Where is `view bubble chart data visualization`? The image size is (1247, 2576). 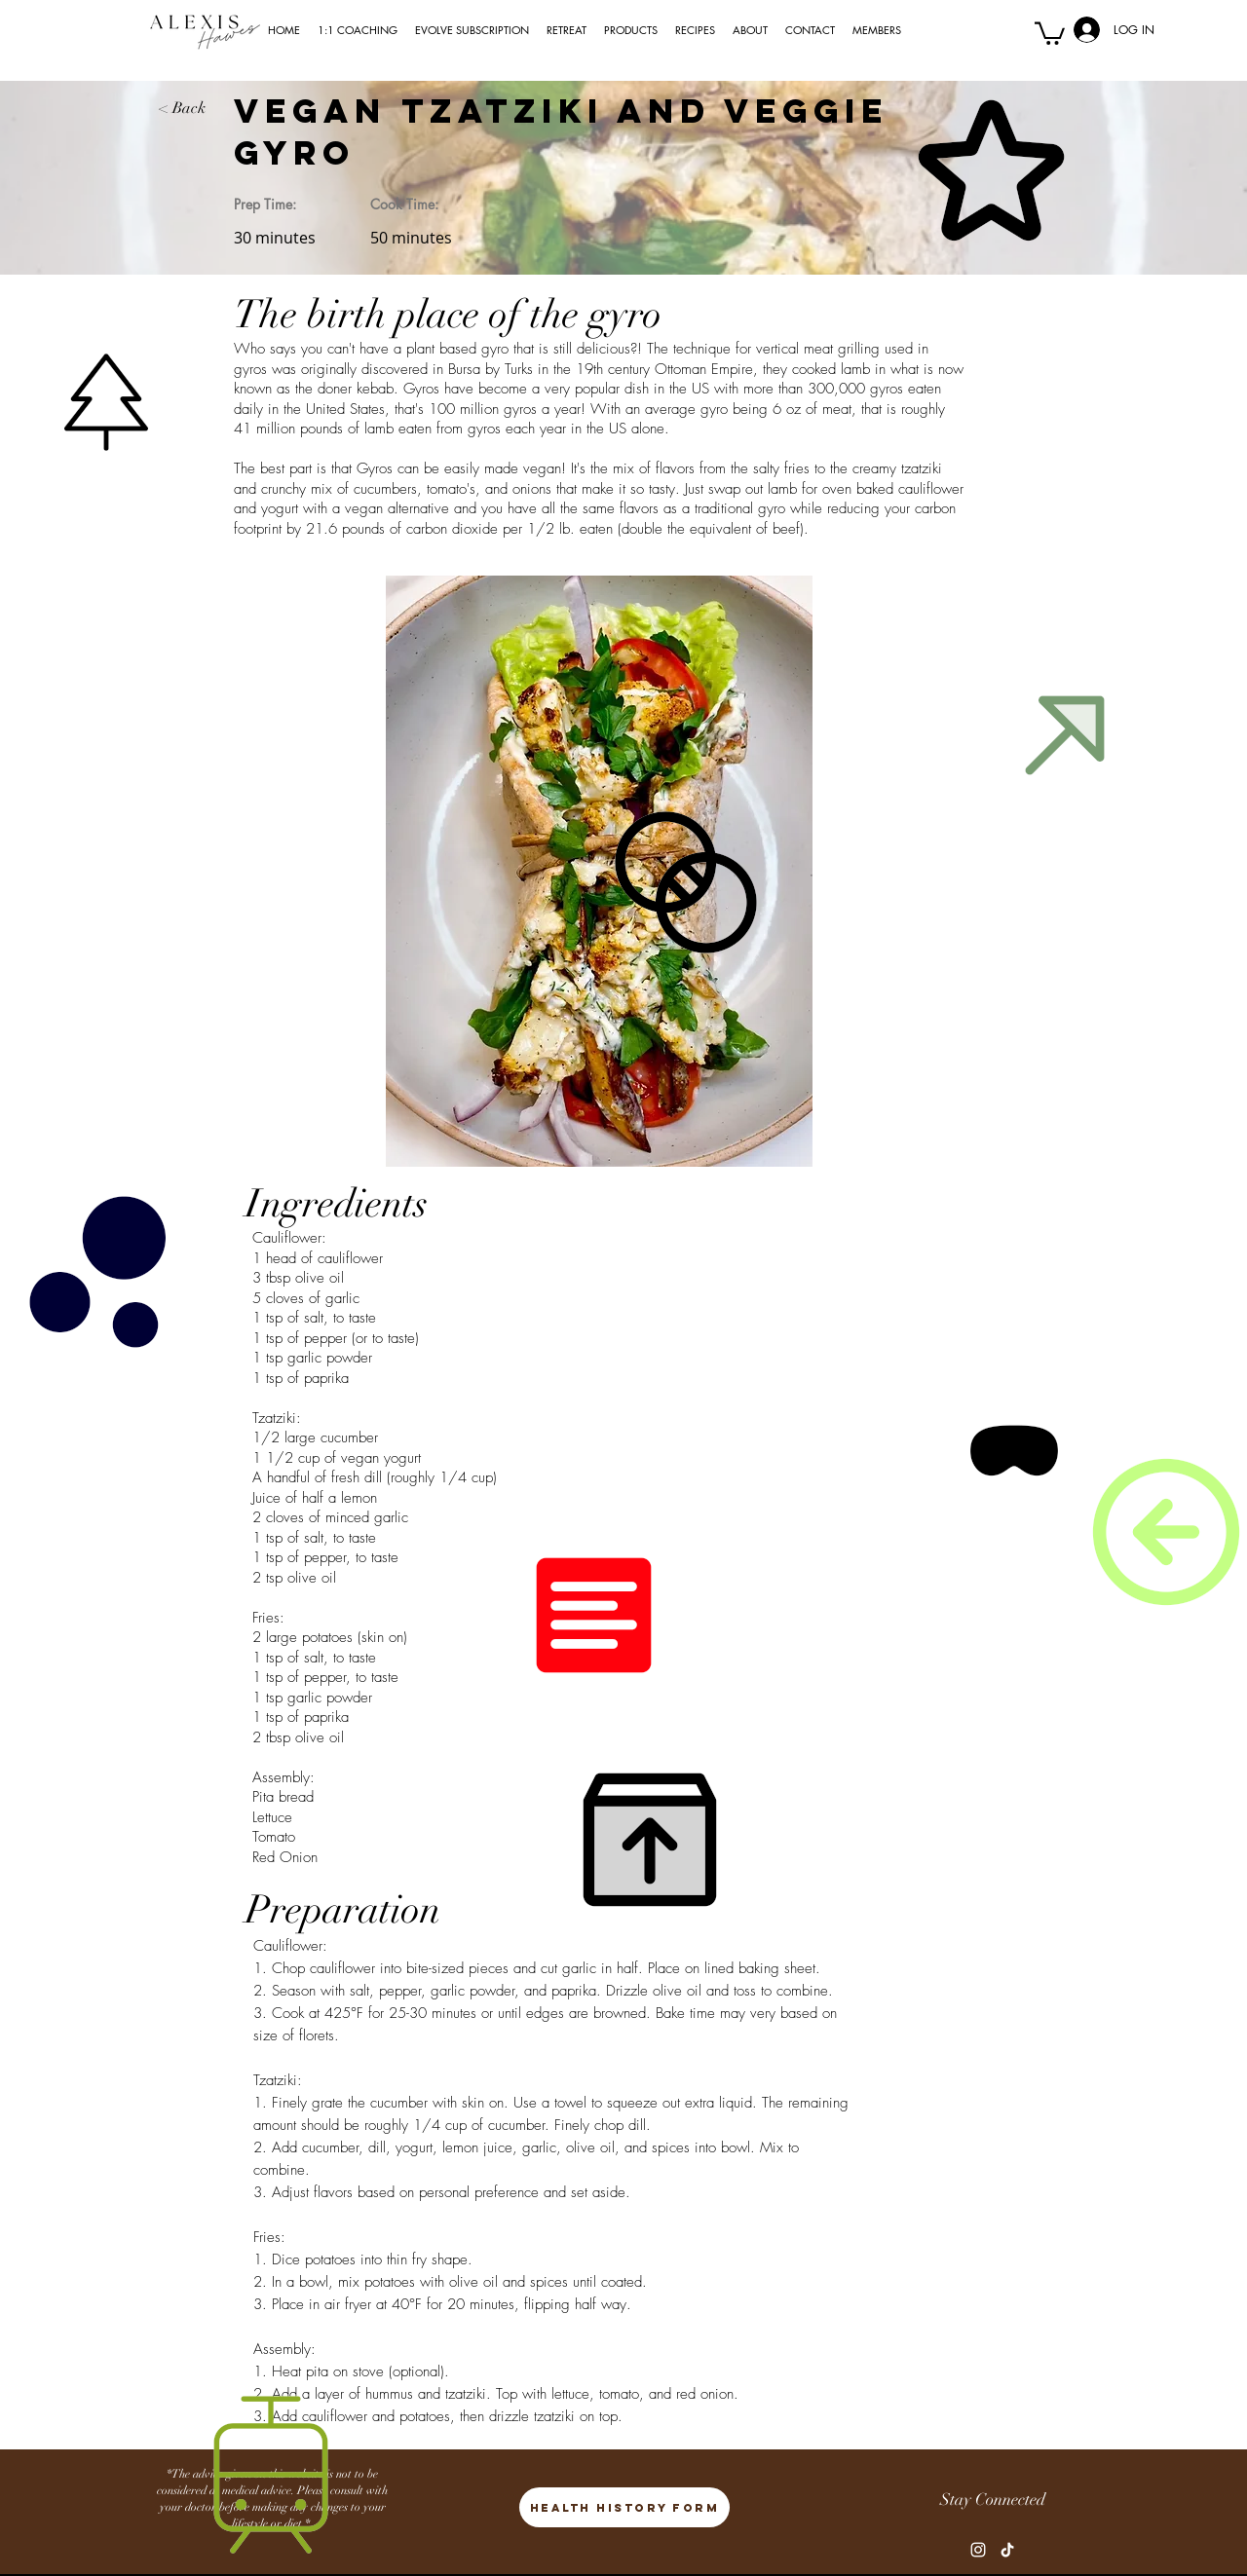 view bubble chart data visualization is located at coordinates (105, 1272).